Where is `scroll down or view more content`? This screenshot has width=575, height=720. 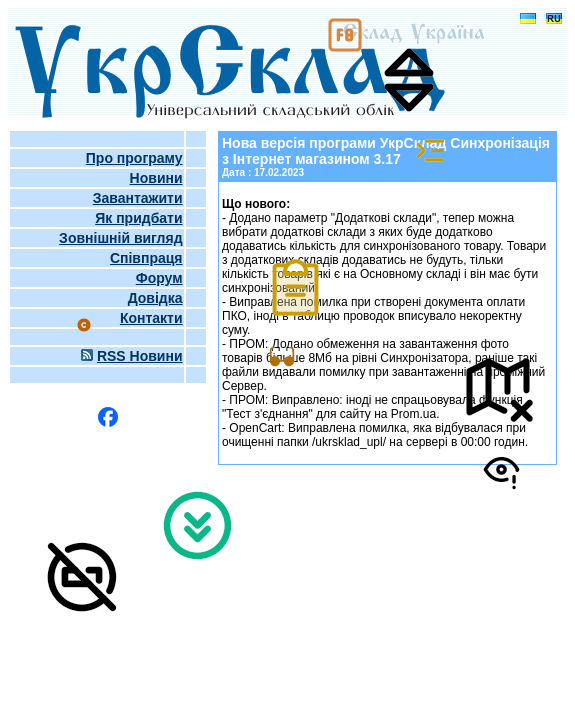 scroll down or view more content is located at coordinates (197, 525).